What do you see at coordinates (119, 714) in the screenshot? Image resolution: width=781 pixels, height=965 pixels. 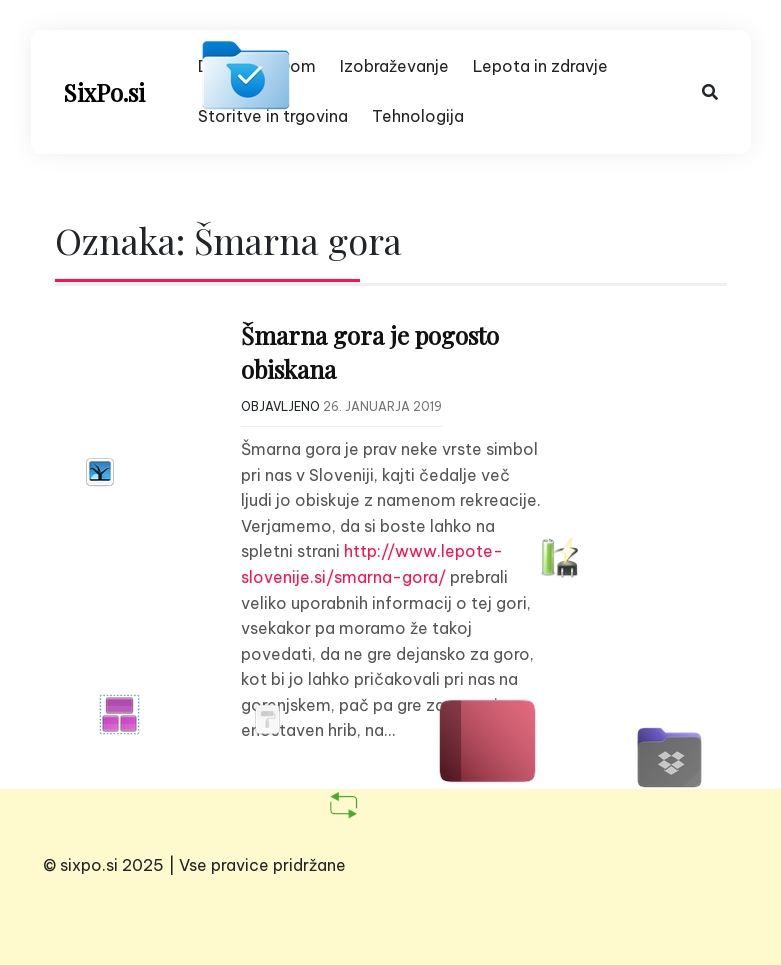 I see `select all items in the current view` at bounding box center [119, 714].